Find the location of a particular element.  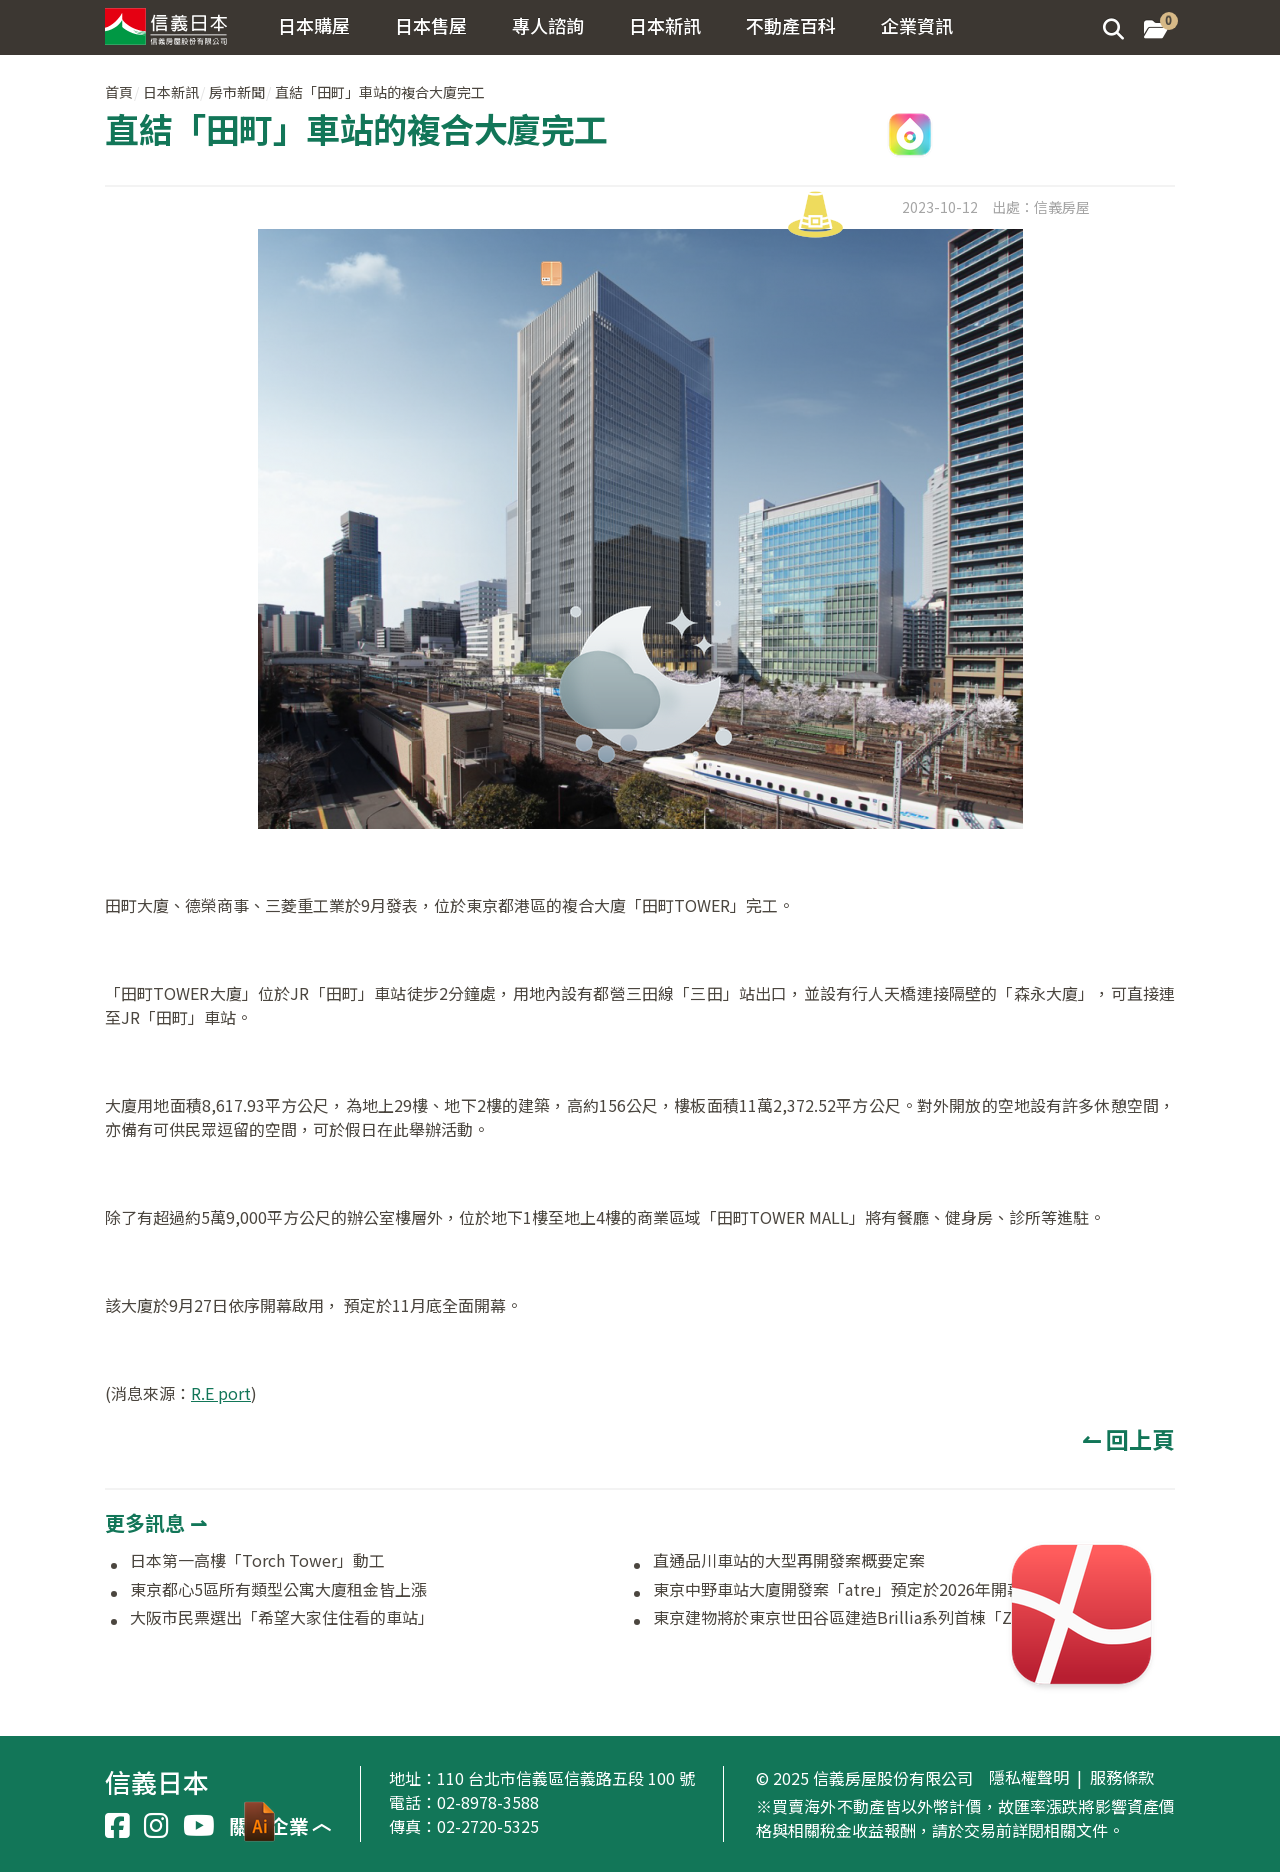

open display color and calibration settings is located at coordinates (910, 135).